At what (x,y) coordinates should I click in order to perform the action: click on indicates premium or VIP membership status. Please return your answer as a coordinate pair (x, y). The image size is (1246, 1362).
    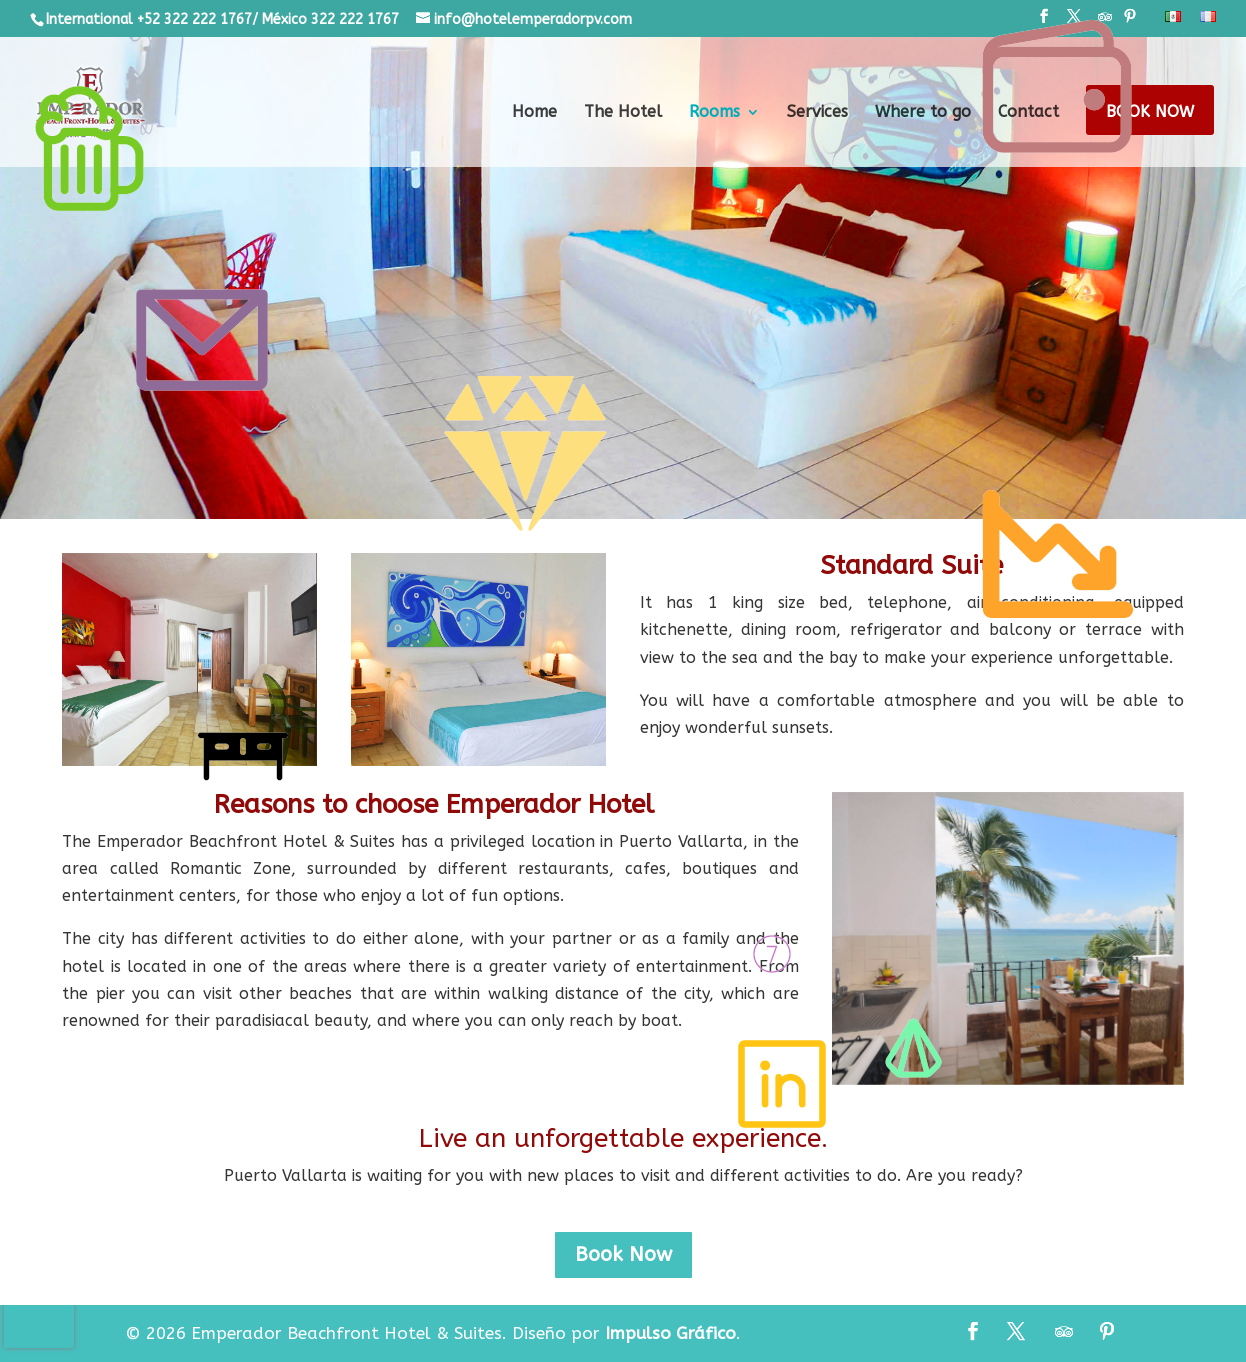
    Looking at the image, I should click on (525, 453).